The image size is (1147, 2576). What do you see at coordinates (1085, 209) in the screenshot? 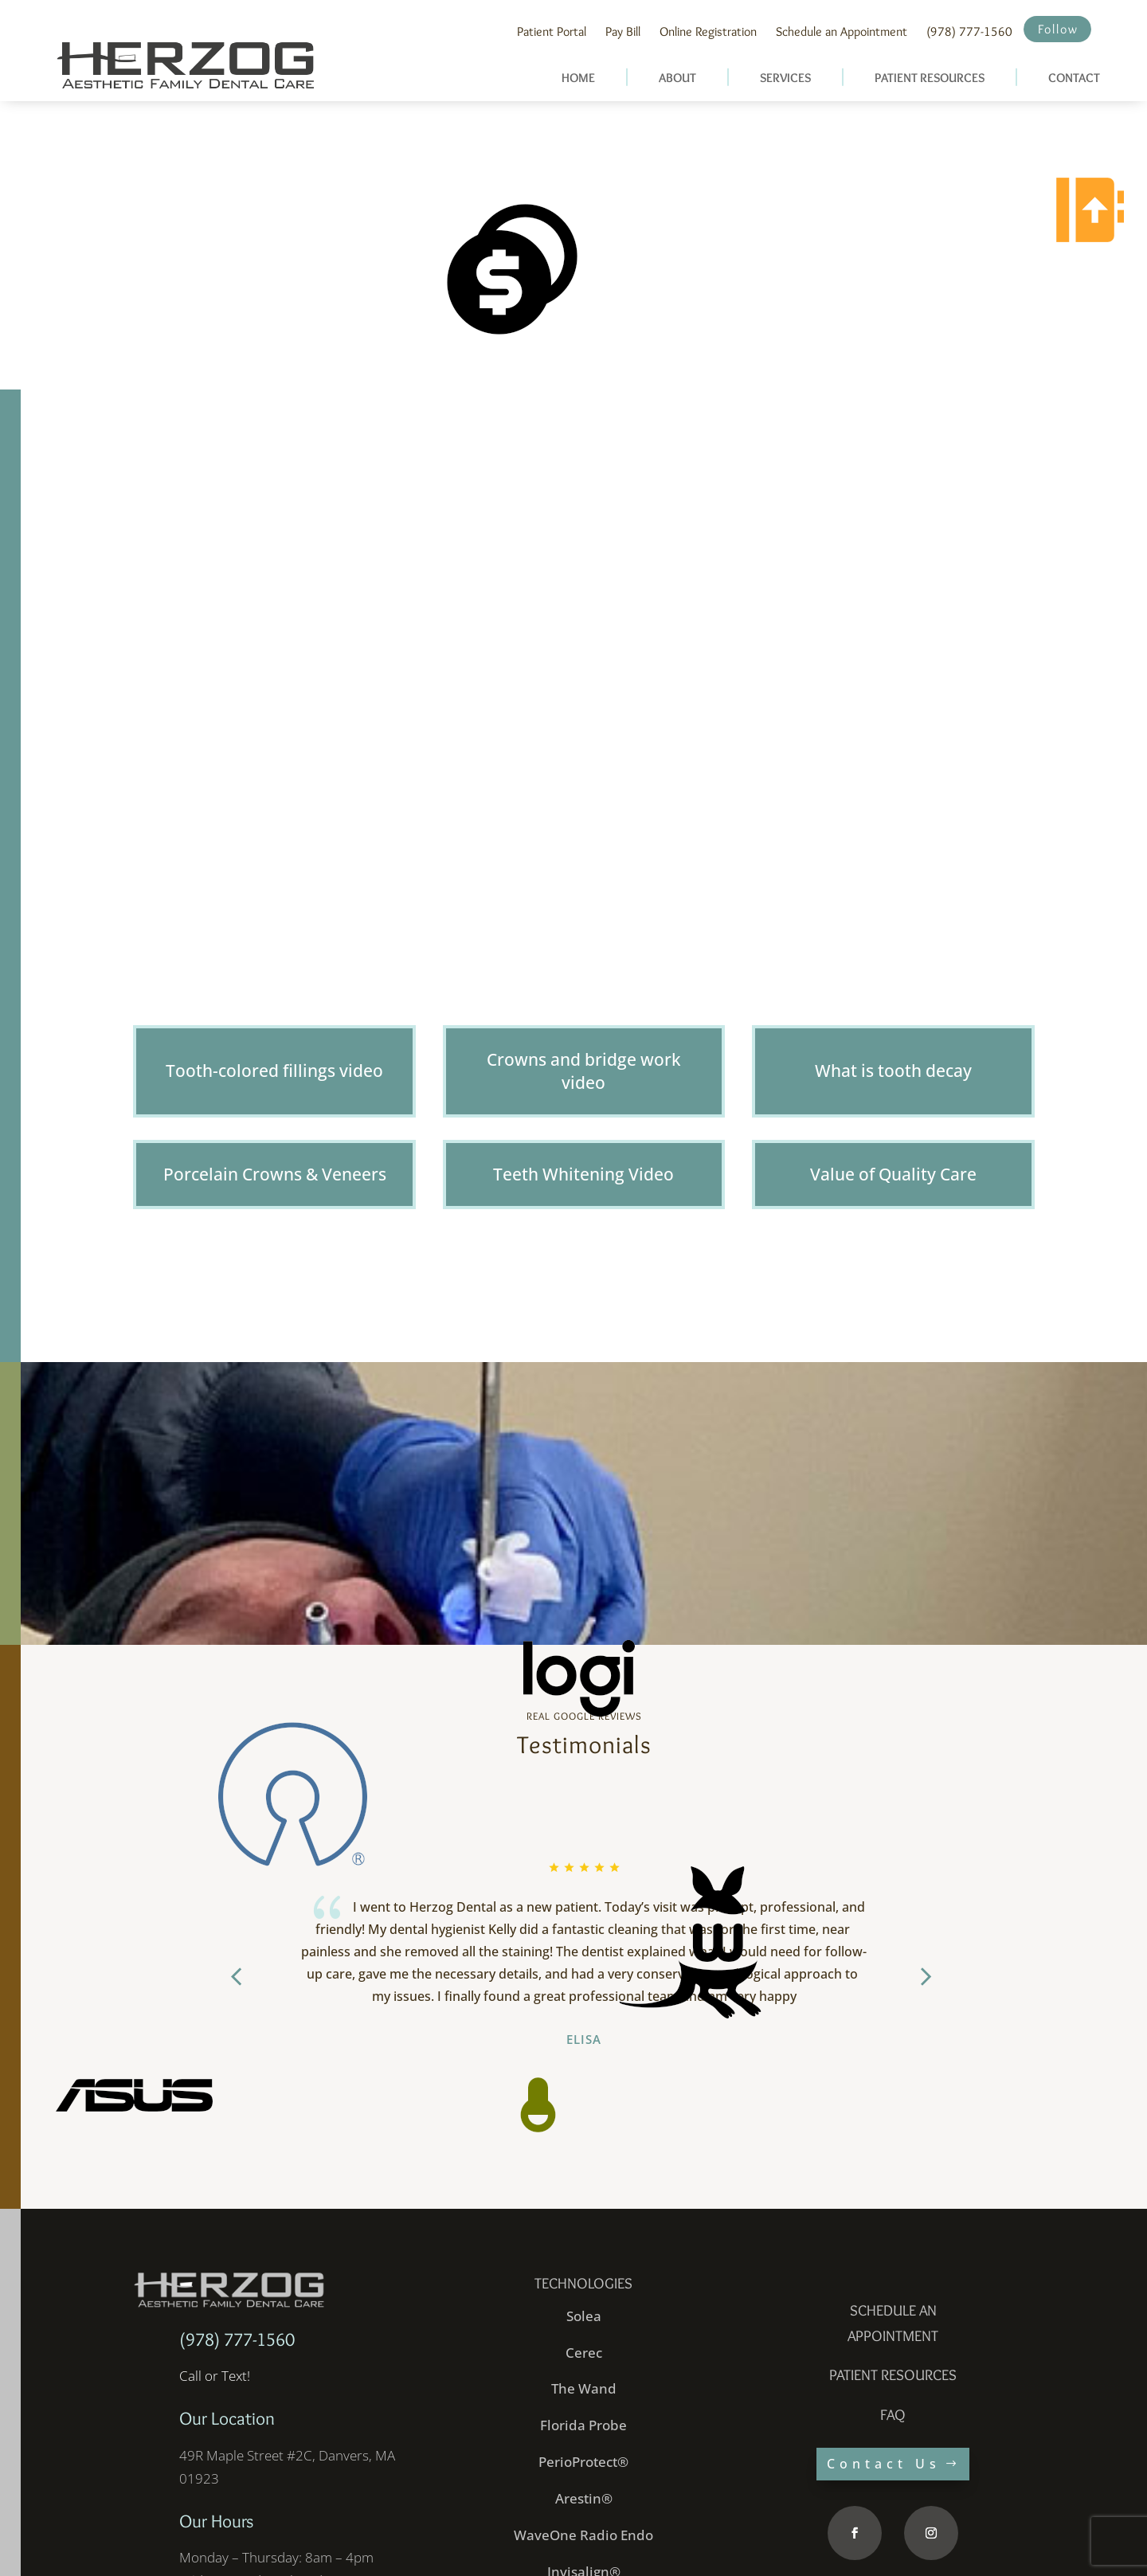
I see `upload contacts from your address book` at bounding box center [1085, 209].